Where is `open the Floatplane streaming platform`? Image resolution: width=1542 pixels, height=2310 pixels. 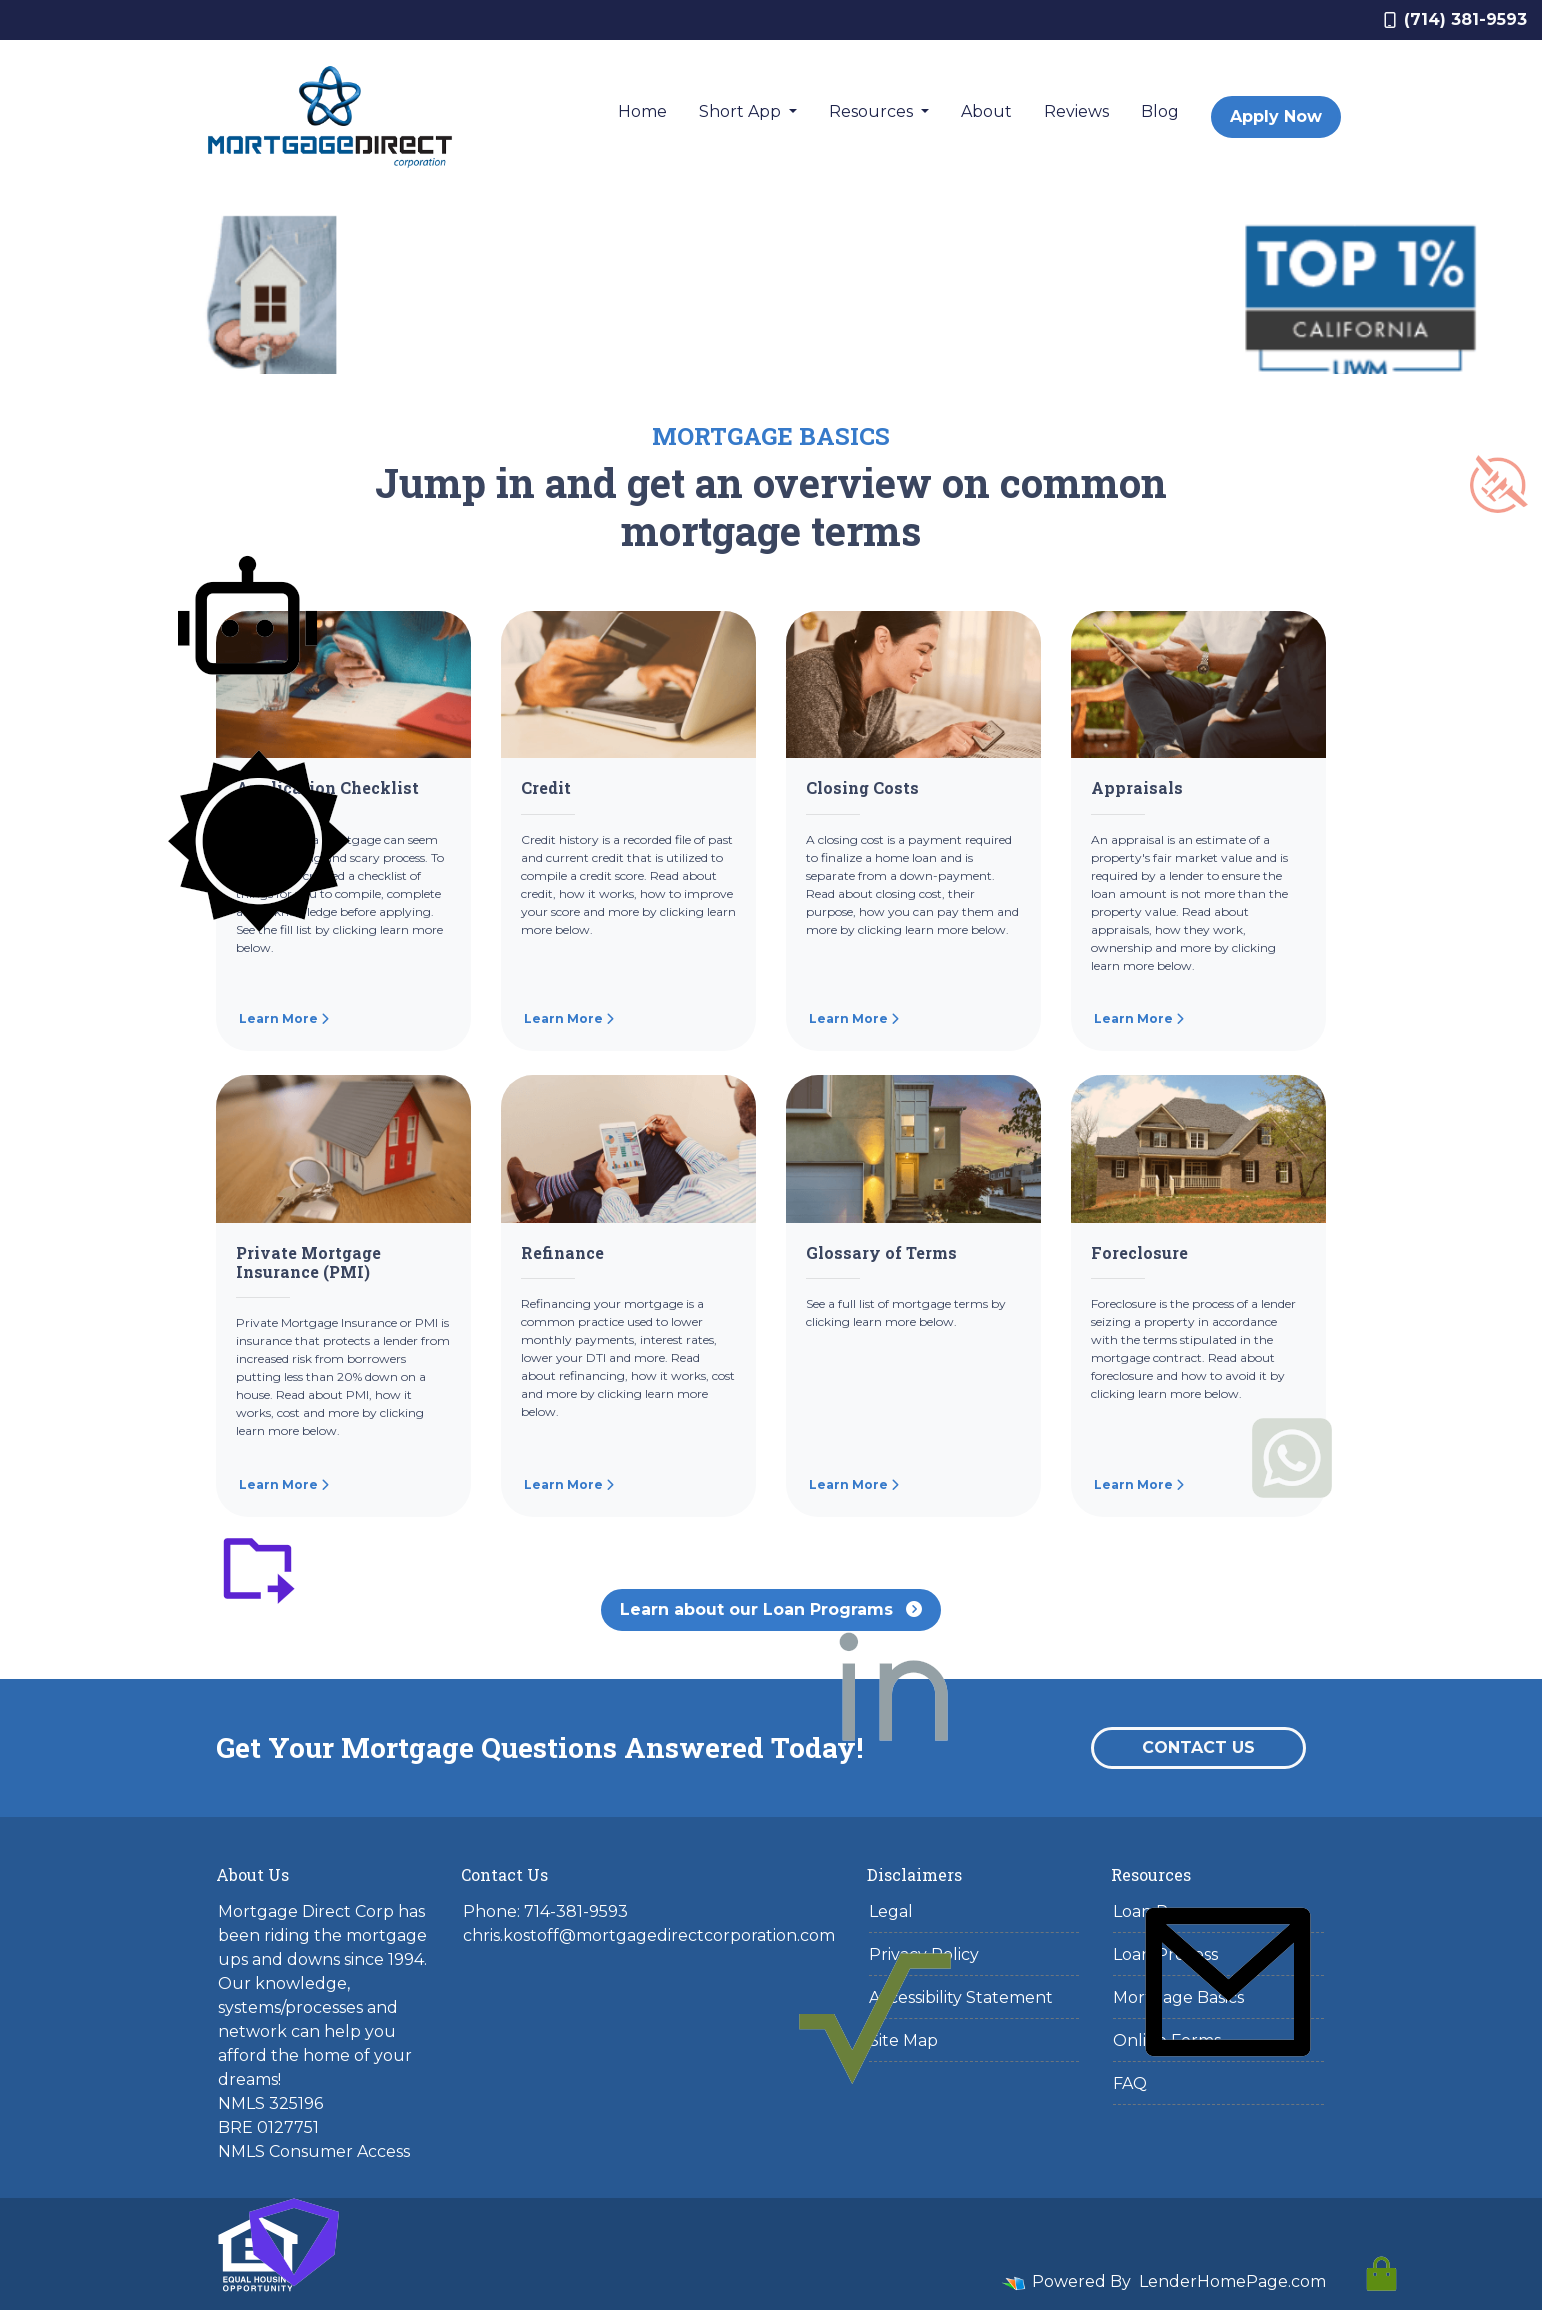 open the Floatplane streaming platform is located at coordinates (1499, 484).